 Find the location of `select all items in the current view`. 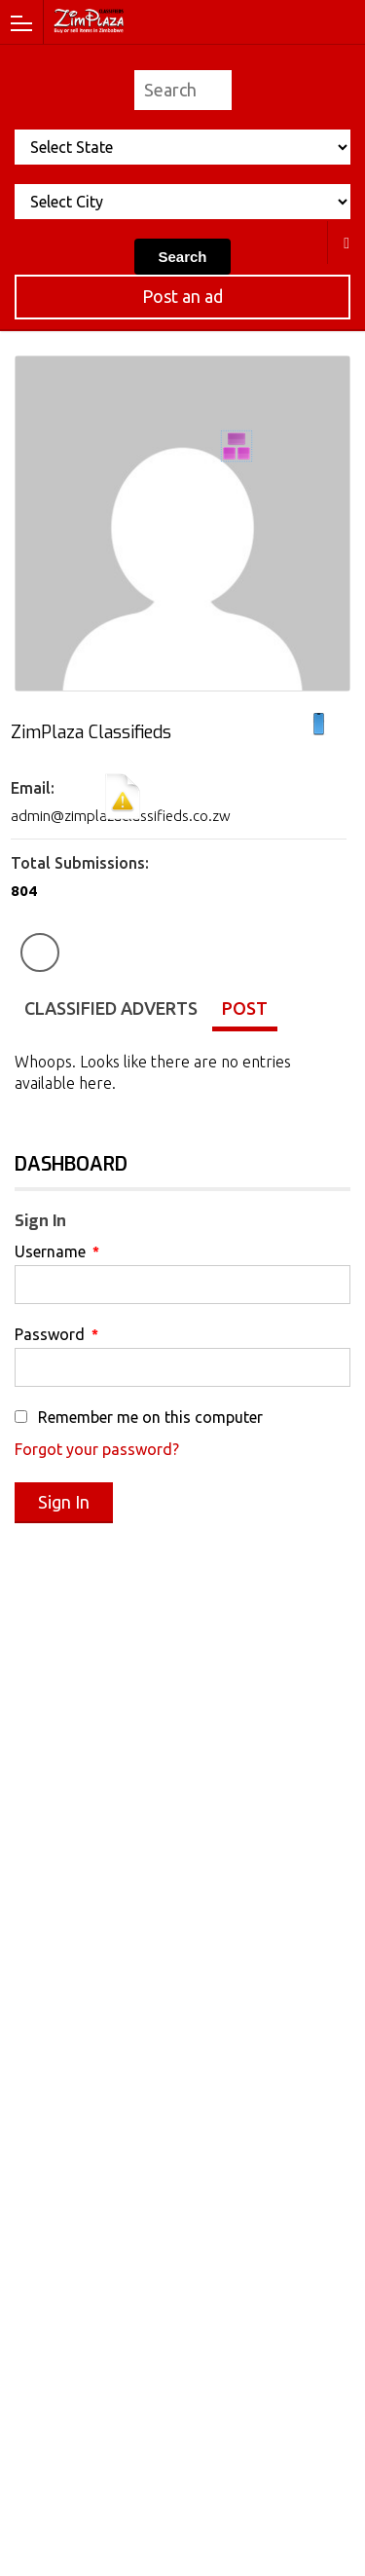

select all items in the current view is located at coordinates (237, 446).